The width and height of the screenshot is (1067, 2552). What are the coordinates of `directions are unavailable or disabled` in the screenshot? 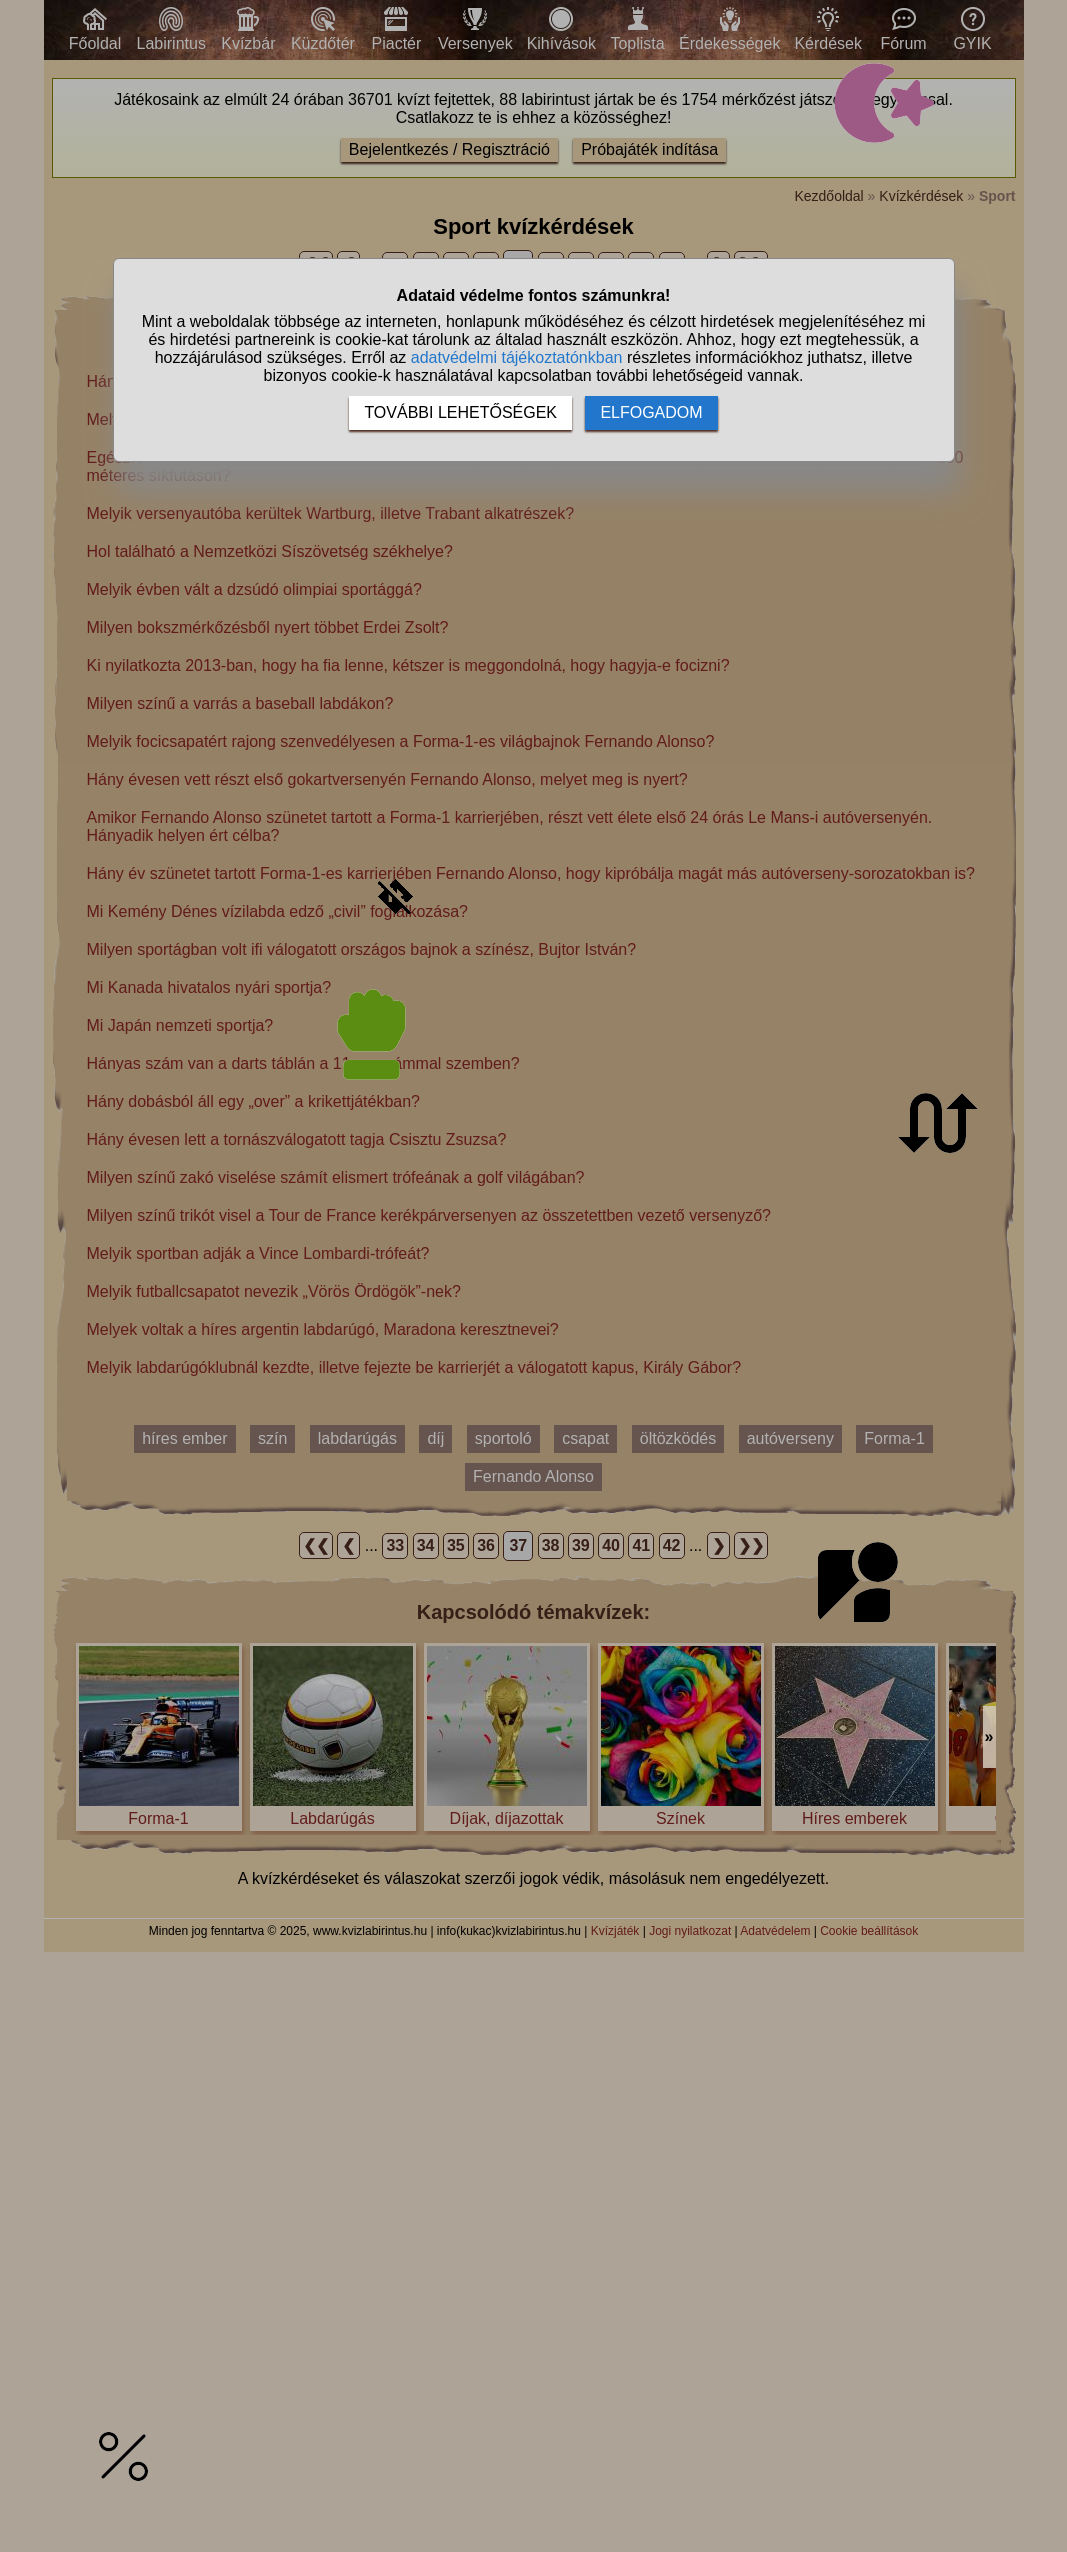 It's located at (395, 896).